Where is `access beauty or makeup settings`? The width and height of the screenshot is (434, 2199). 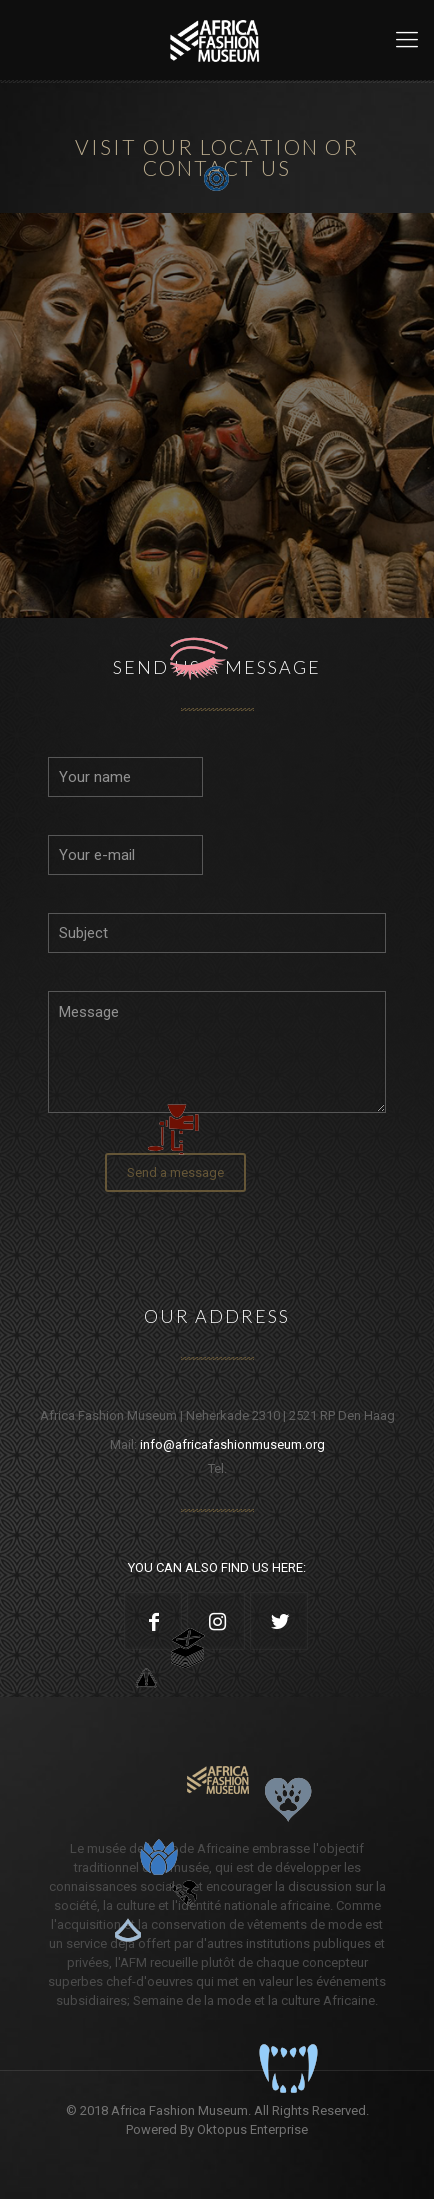
access beauty or makeup settings is located at coordinates (199, 659).